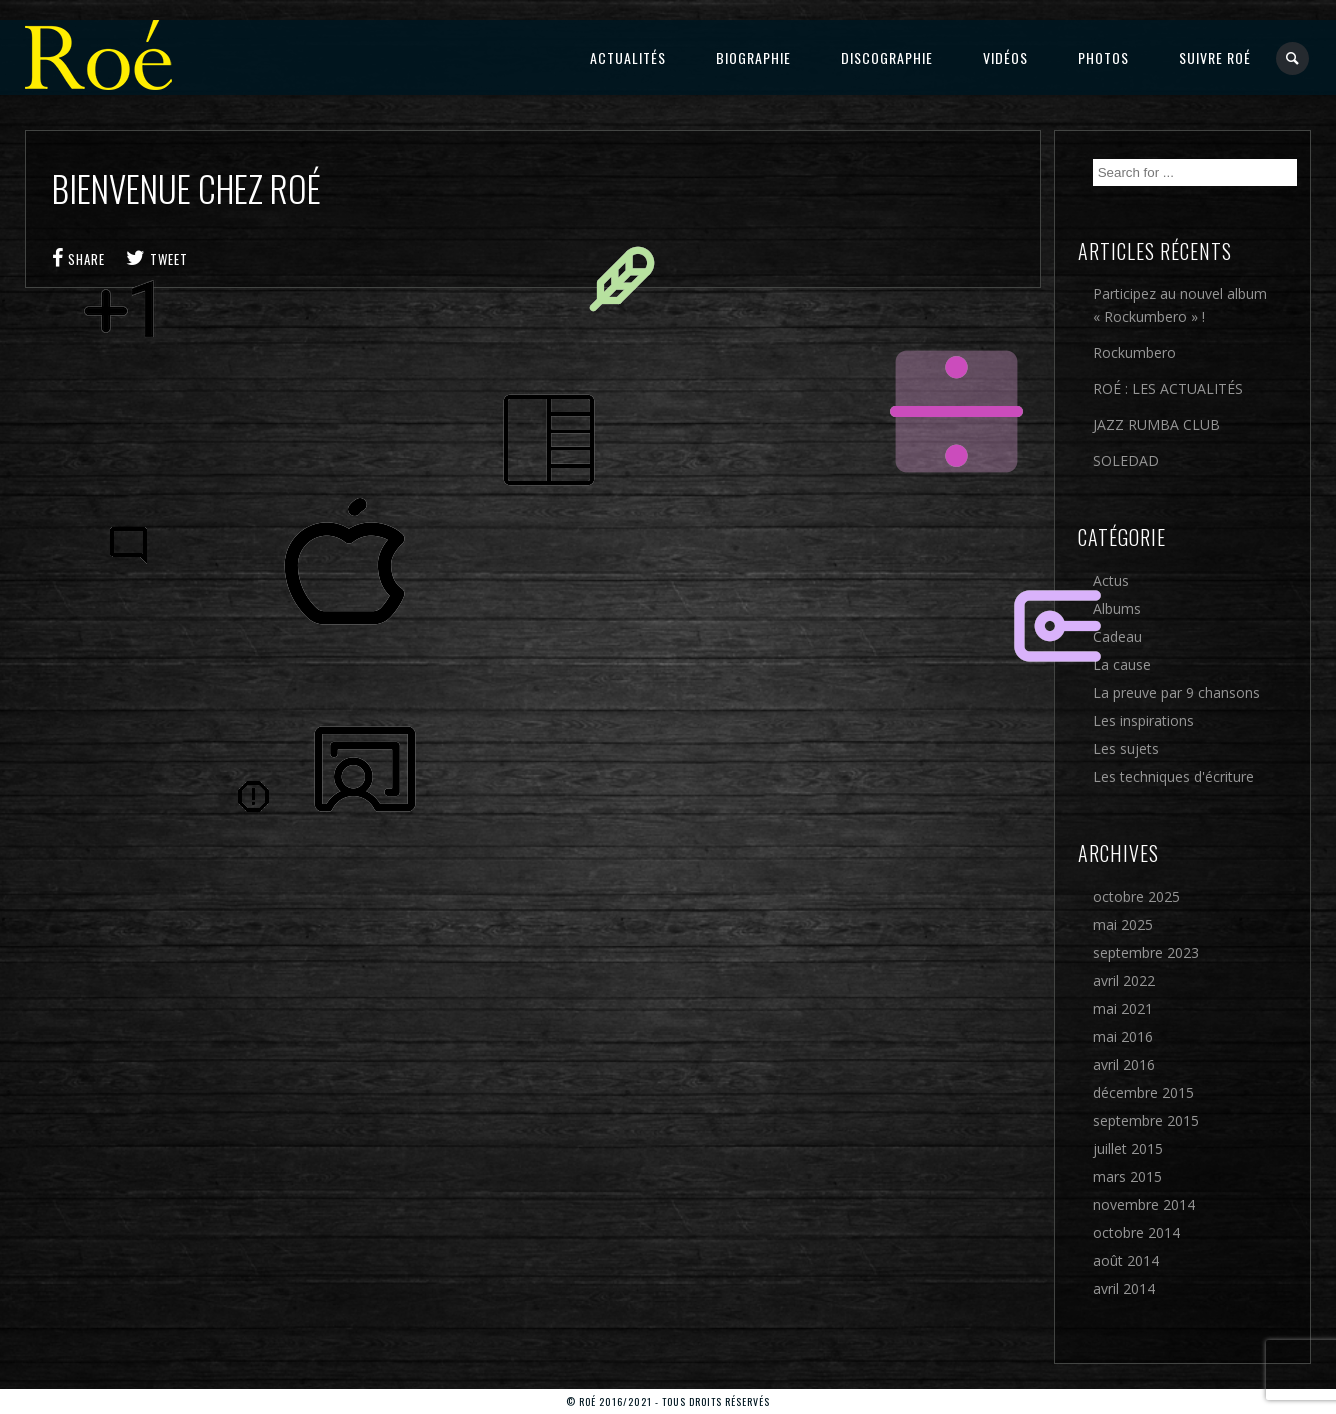  What do you see at coordinates (349, 569) in the screenshot?
I see `apple company logo or branding` at bounding box center [349, 569].